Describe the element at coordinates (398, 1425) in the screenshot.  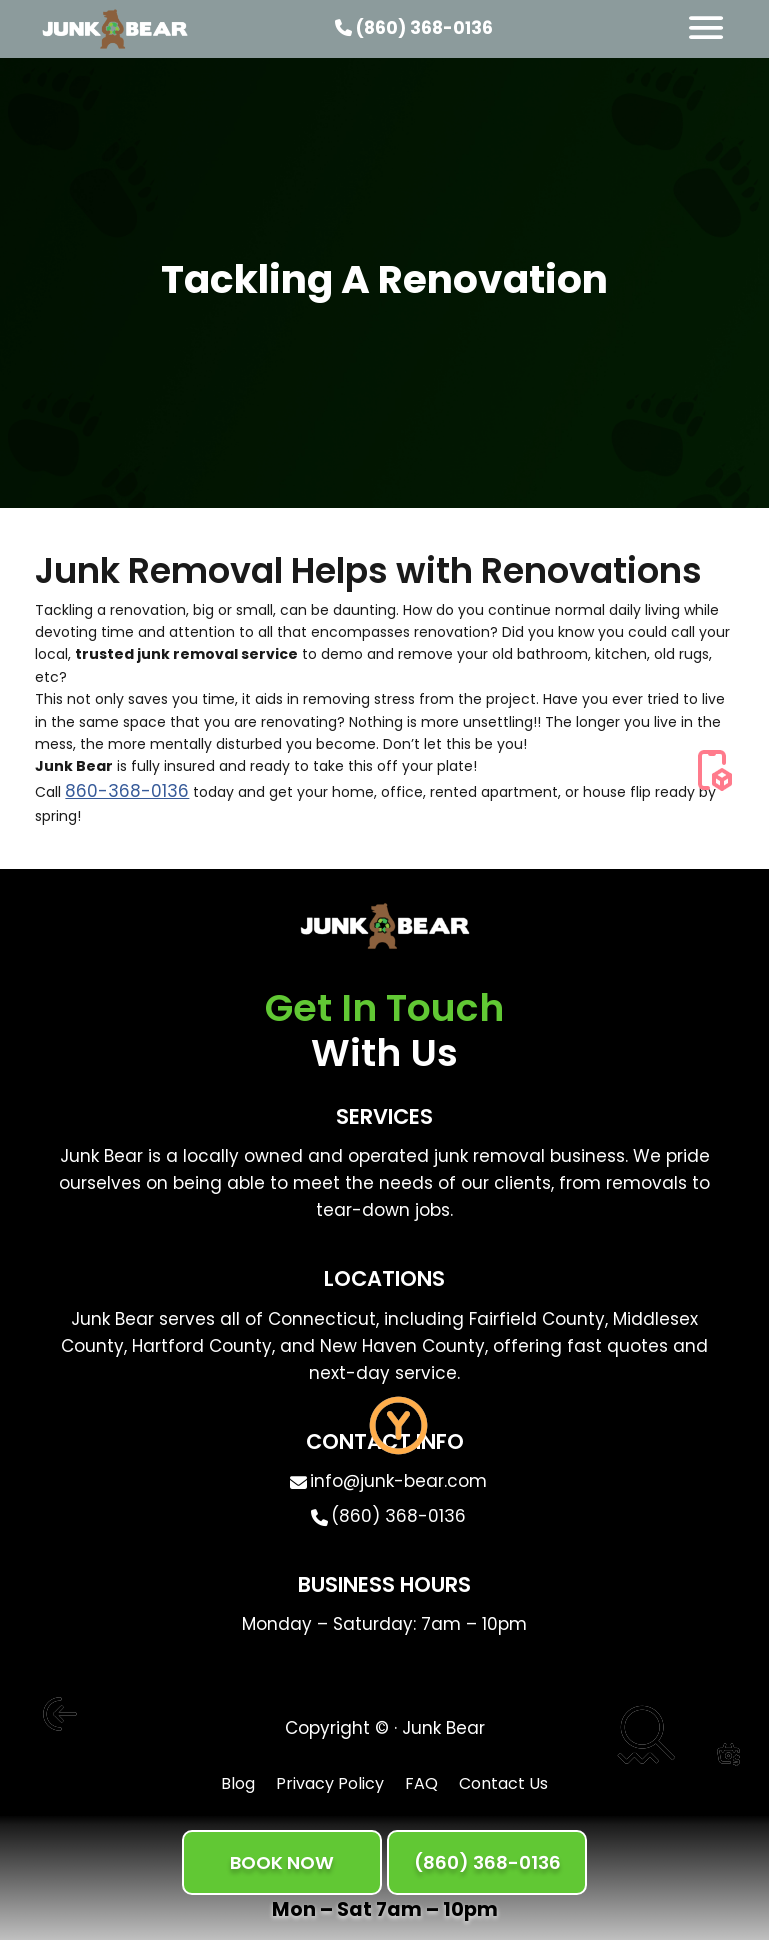
I see `xbox controller Y button indicator` at that location.